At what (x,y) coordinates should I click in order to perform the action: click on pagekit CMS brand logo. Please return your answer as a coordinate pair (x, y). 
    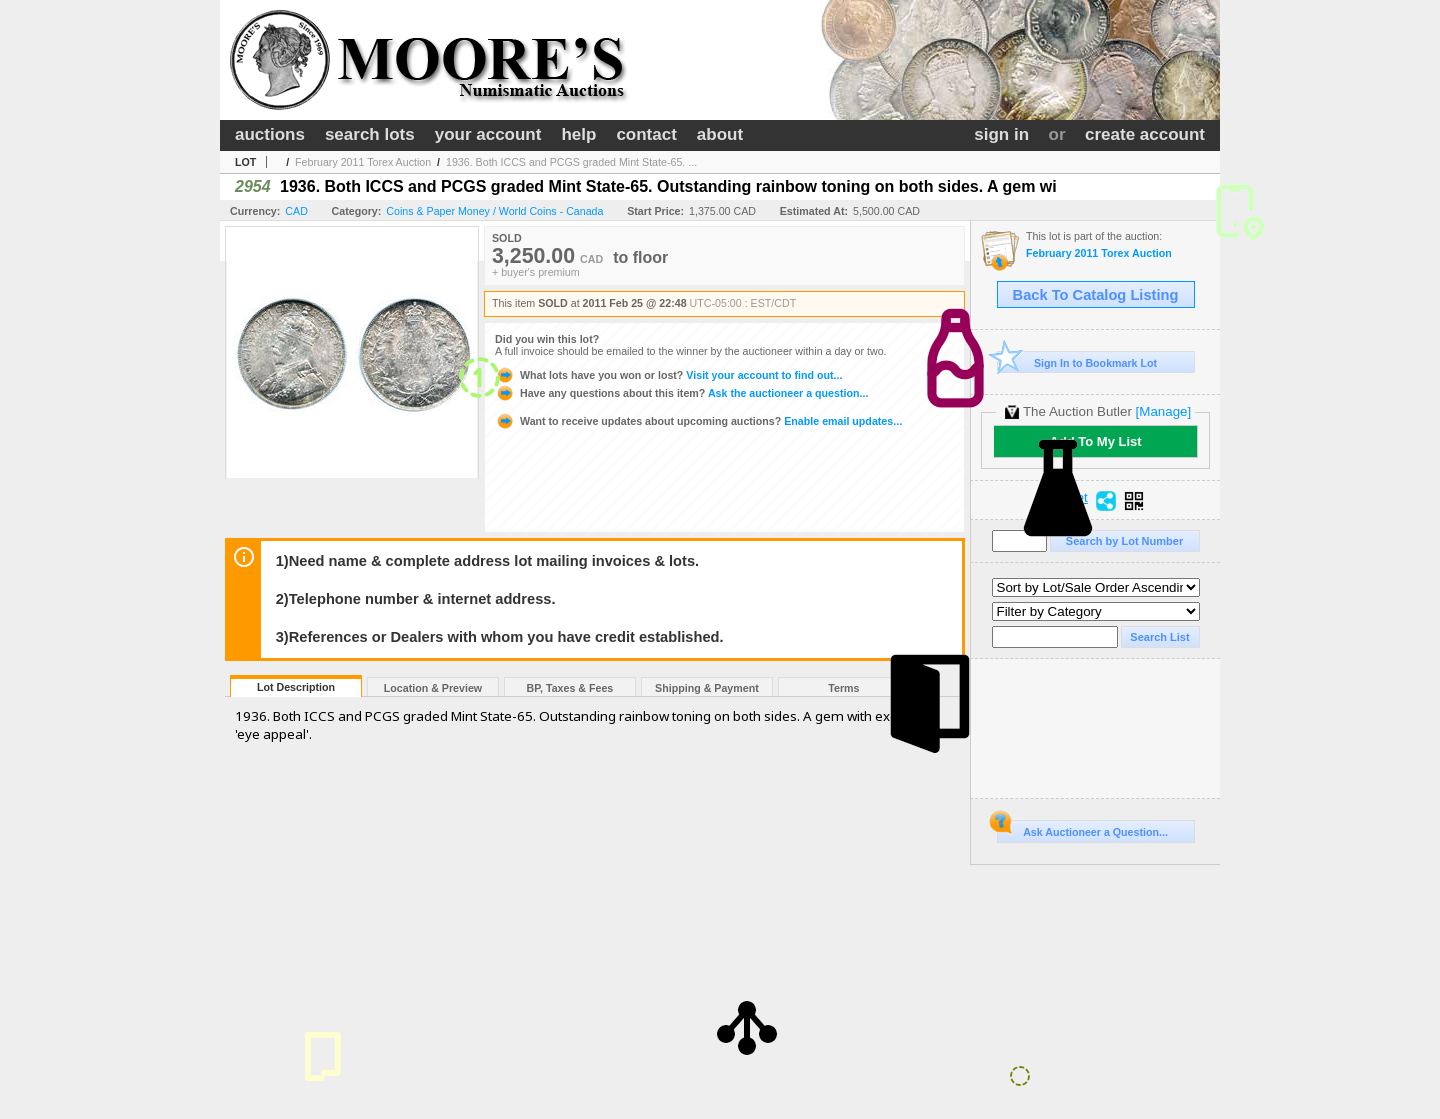
    Looking at the image, I should click on (321, 1056).